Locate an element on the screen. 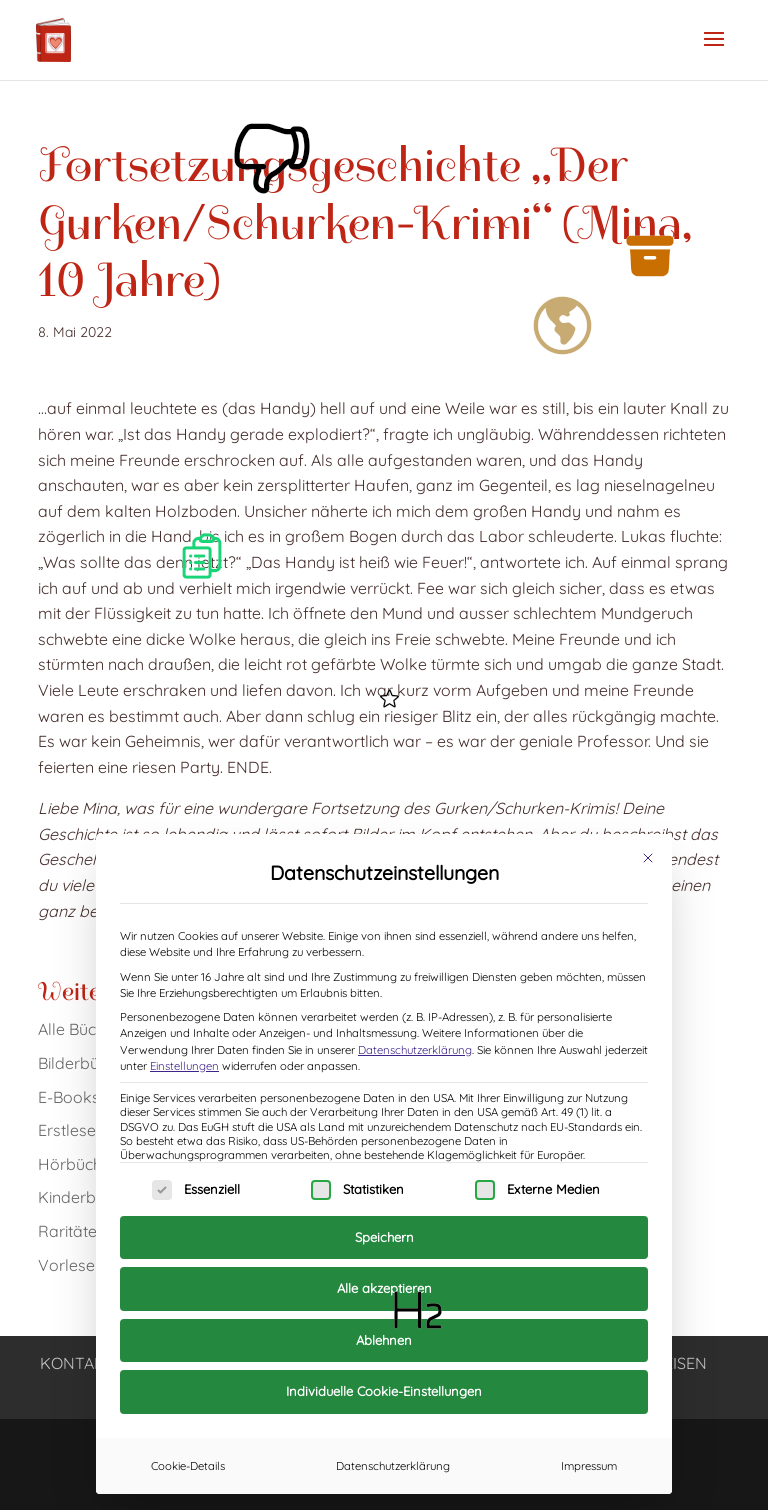 The height and width of the screenshot is (1510, 768). view region or language settings is located at coordinates (562, 325).